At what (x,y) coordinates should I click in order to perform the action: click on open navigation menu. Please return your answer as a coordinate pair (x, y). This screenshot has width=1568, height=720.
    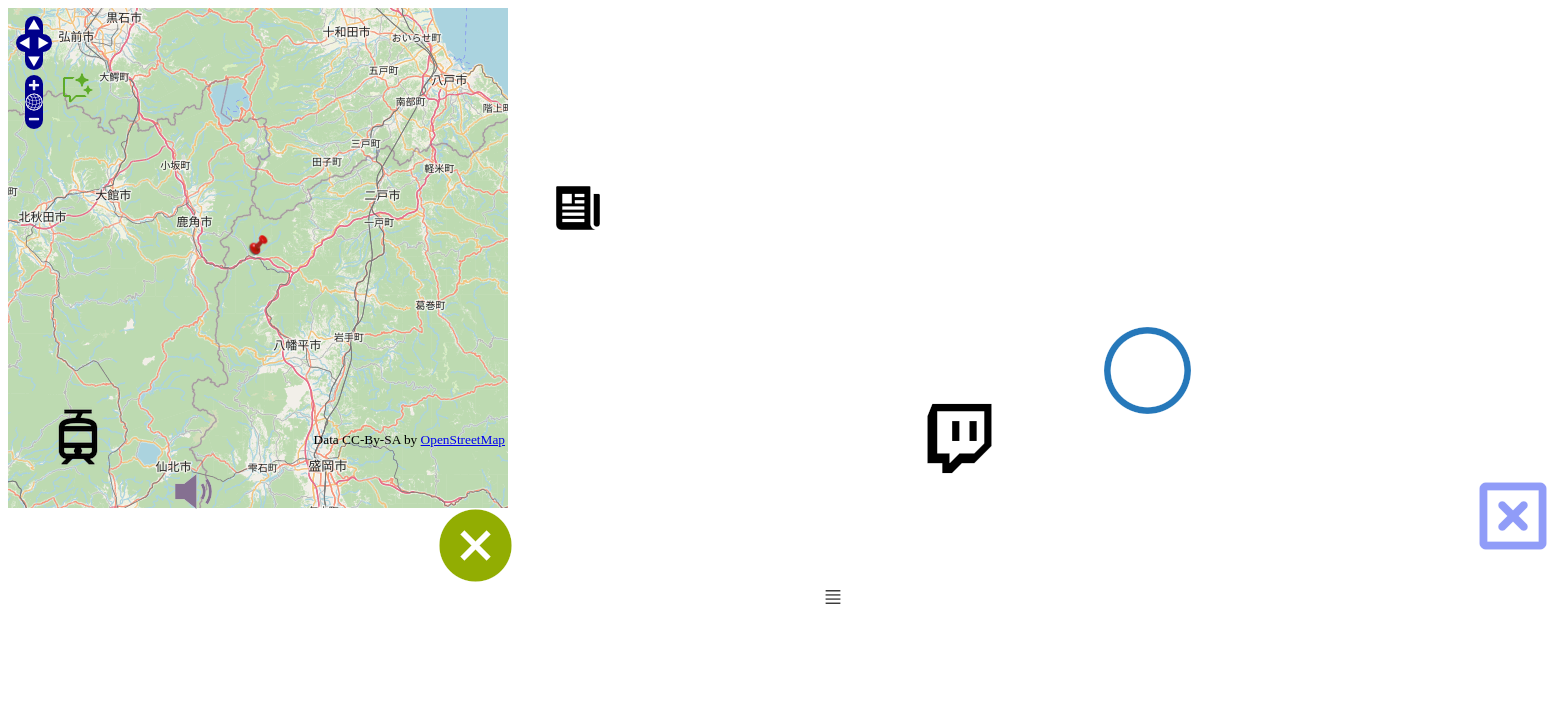
    Looking at the image, I should click on (833, 597).